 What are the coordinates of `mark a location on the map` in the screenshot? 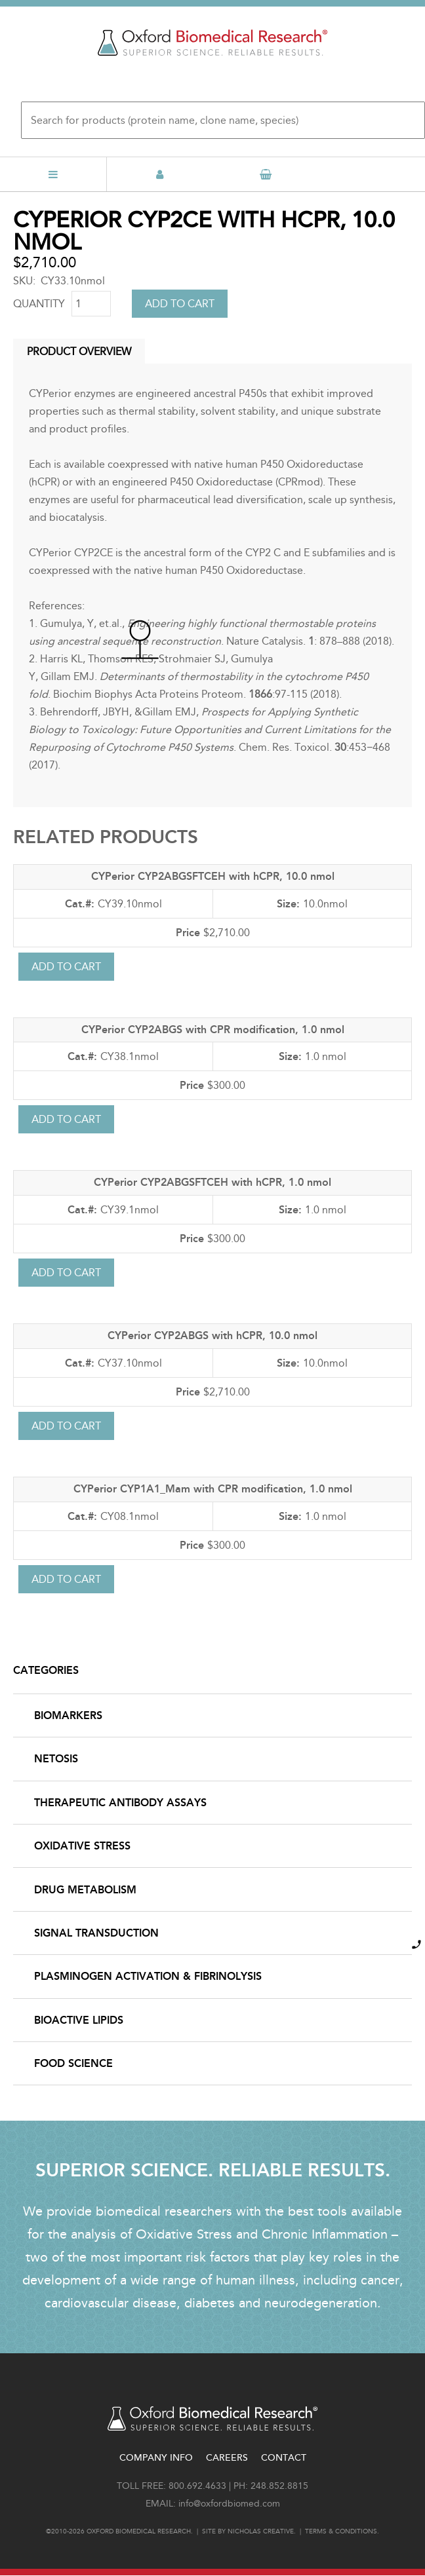 It's located at (140, 640).